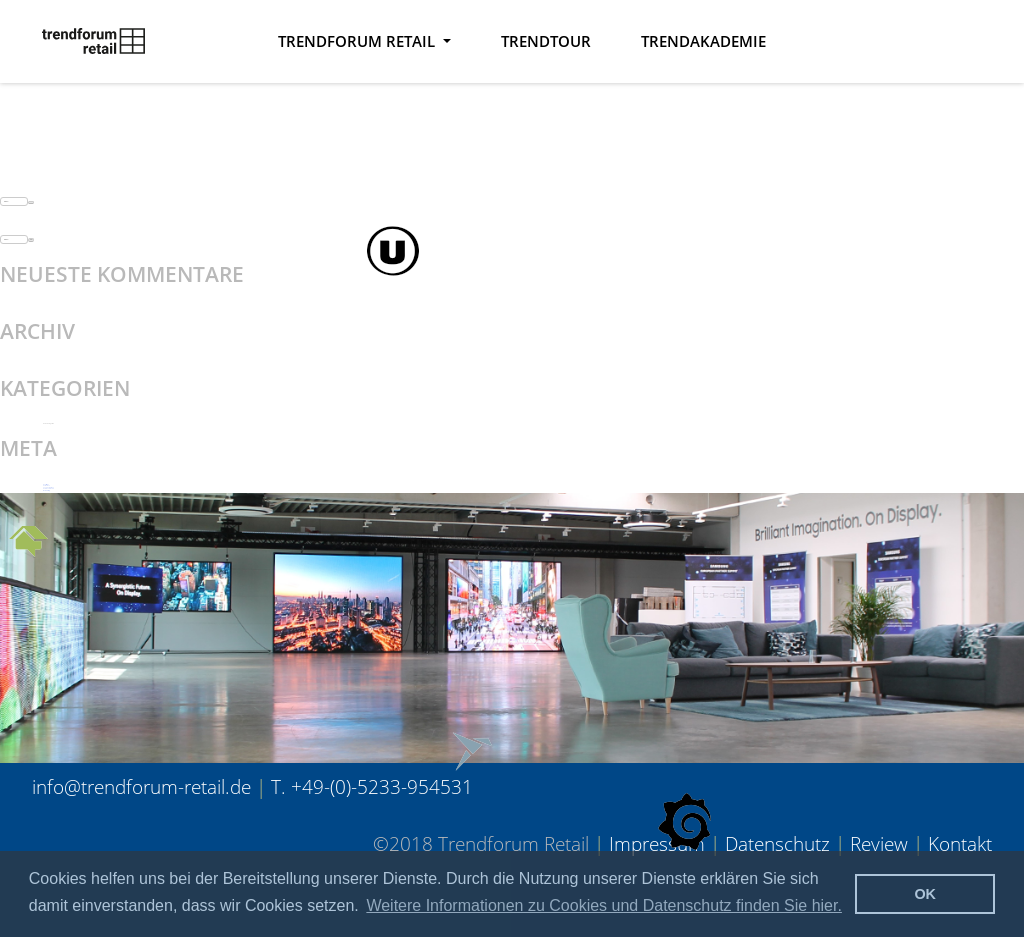 The image size is (1024, 937). Describe the element at coordinates (393, 251) in the screenshot. I see `magasins u brand logo` at that location.